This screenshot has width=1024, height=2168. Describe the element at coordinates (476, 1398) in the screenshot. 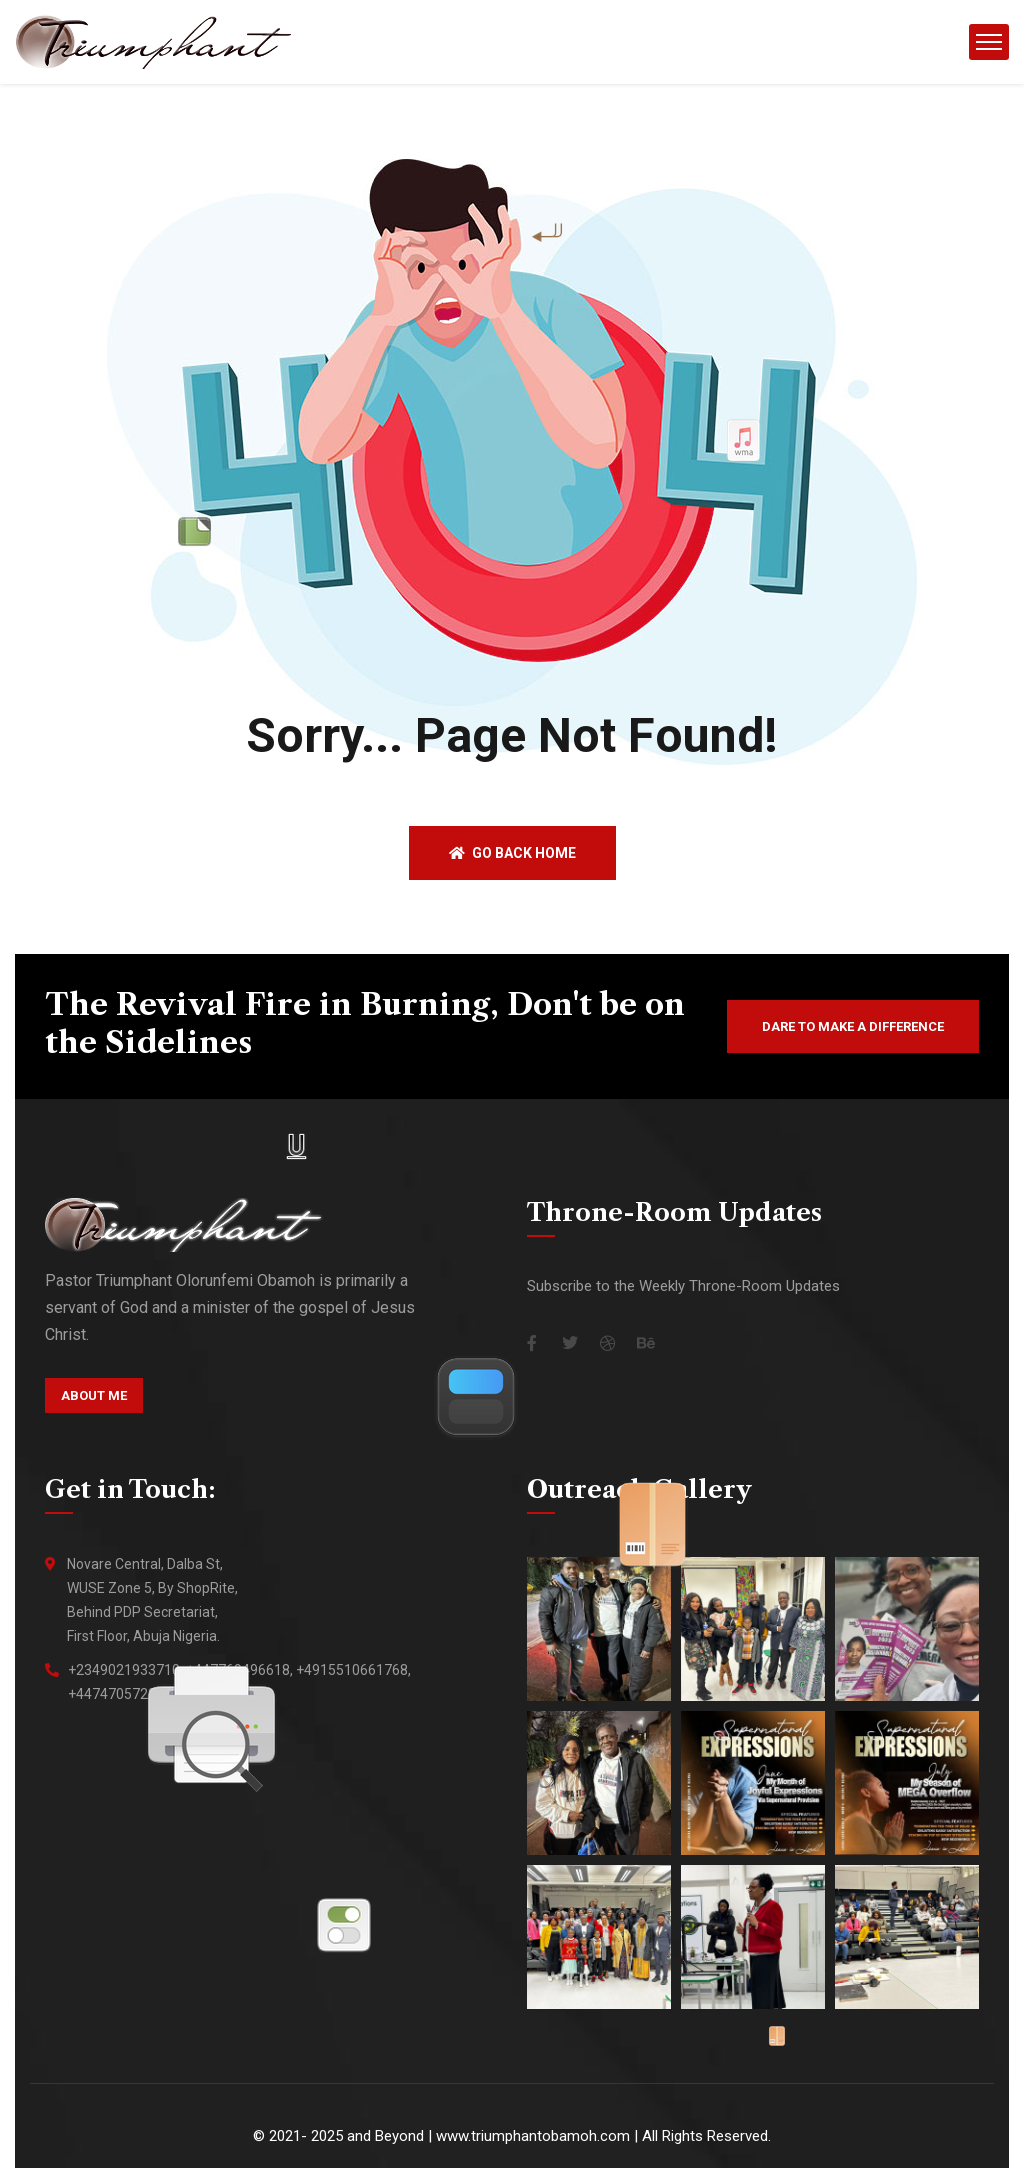

I see `adjust desktop activity and workspace settings` at that location.